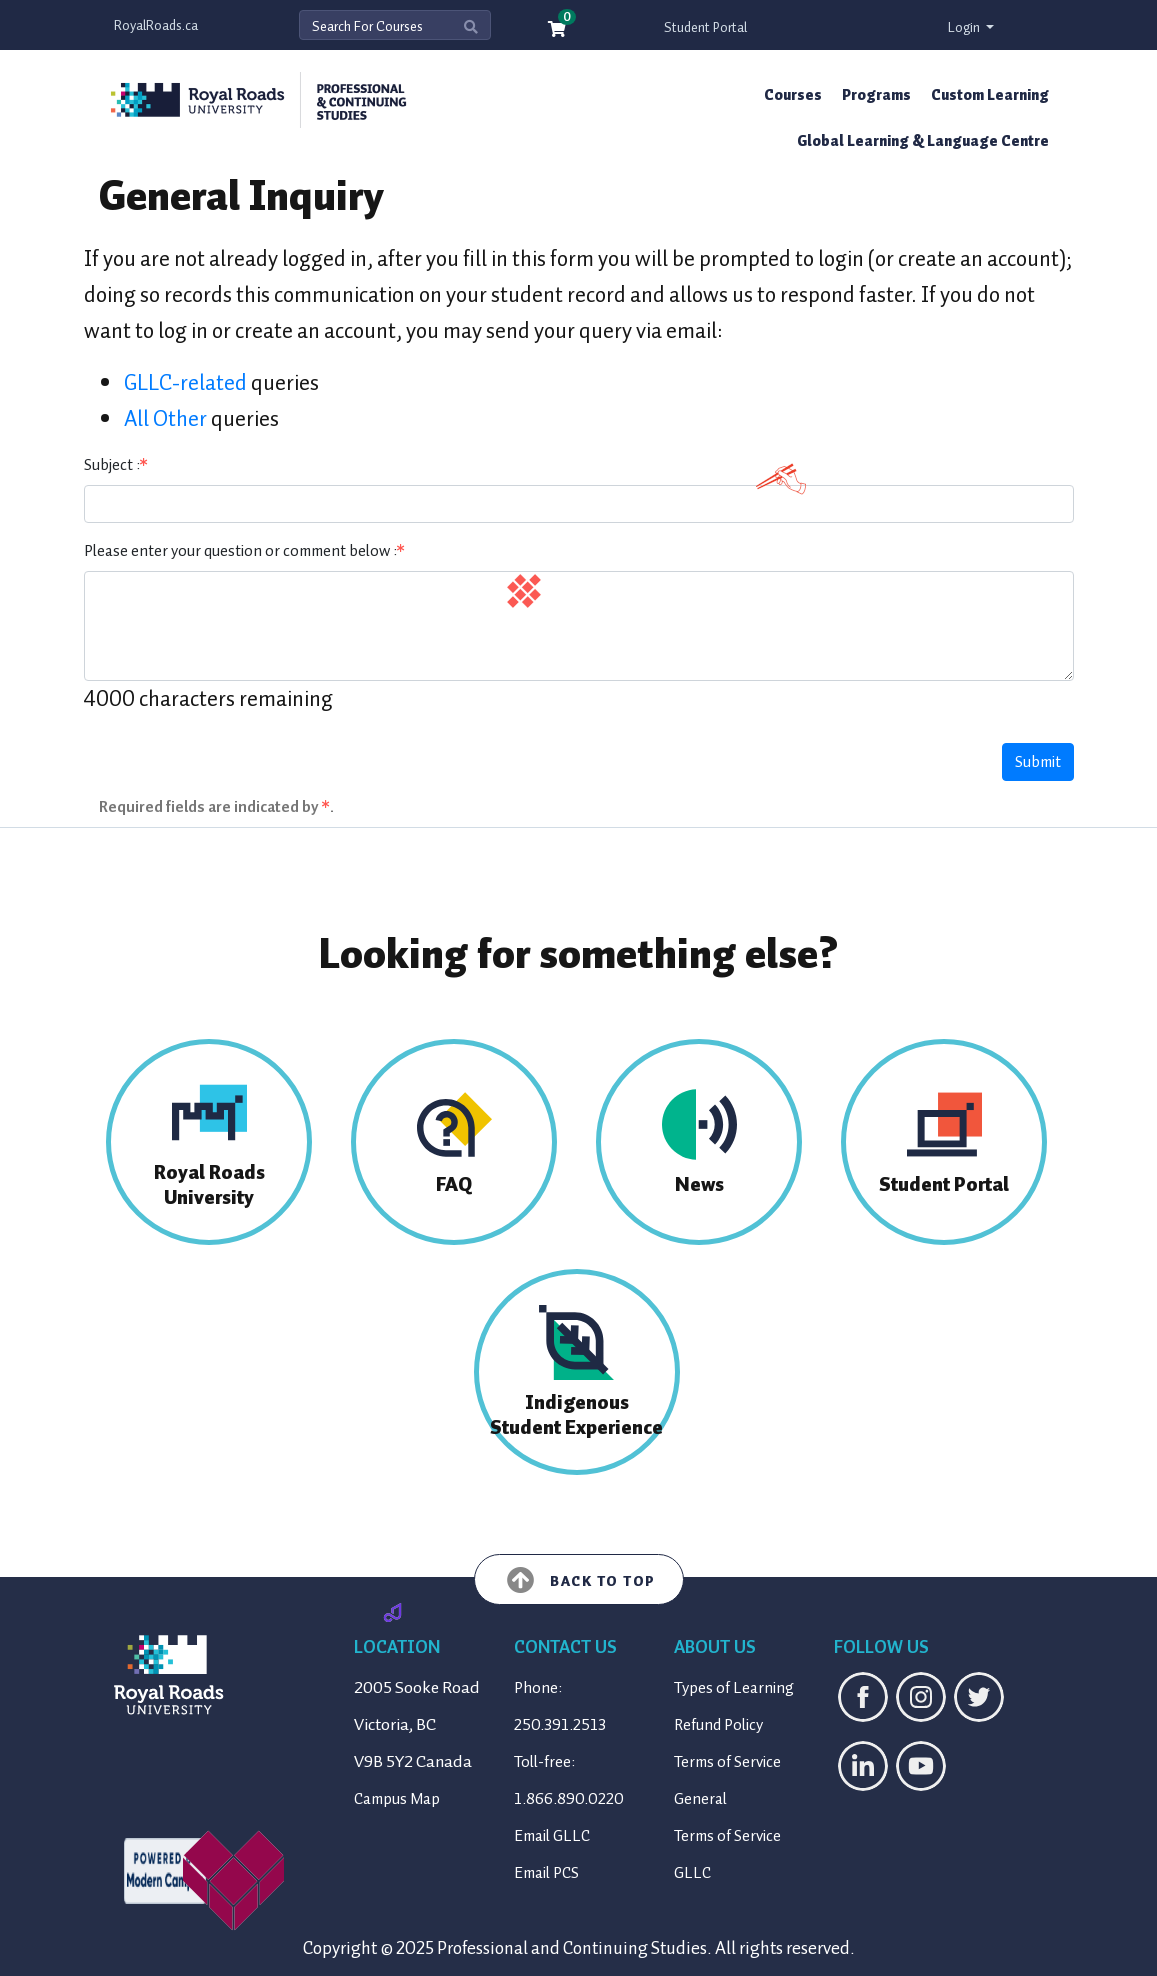 The image size is (1157, 1976). I want to click on open the Pretzel app, so click(392, 1612).